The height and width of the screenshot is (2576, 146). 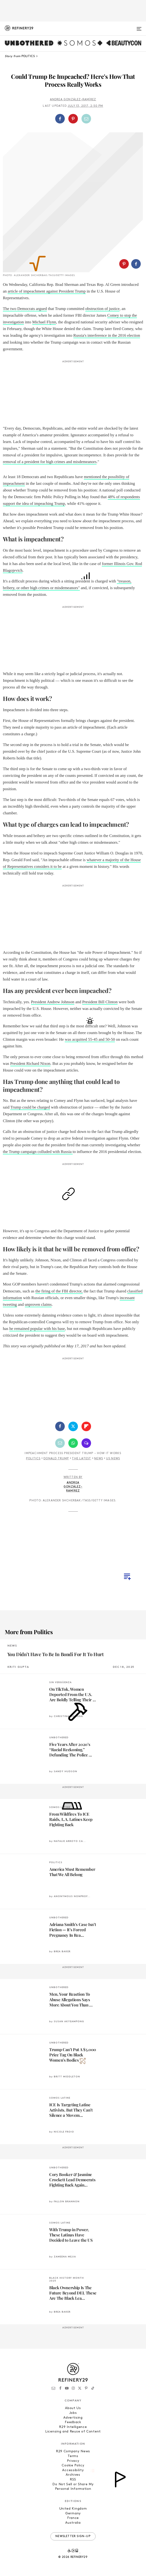 I want to click on flag or mark an item for review, so click(x=120, y=2480).